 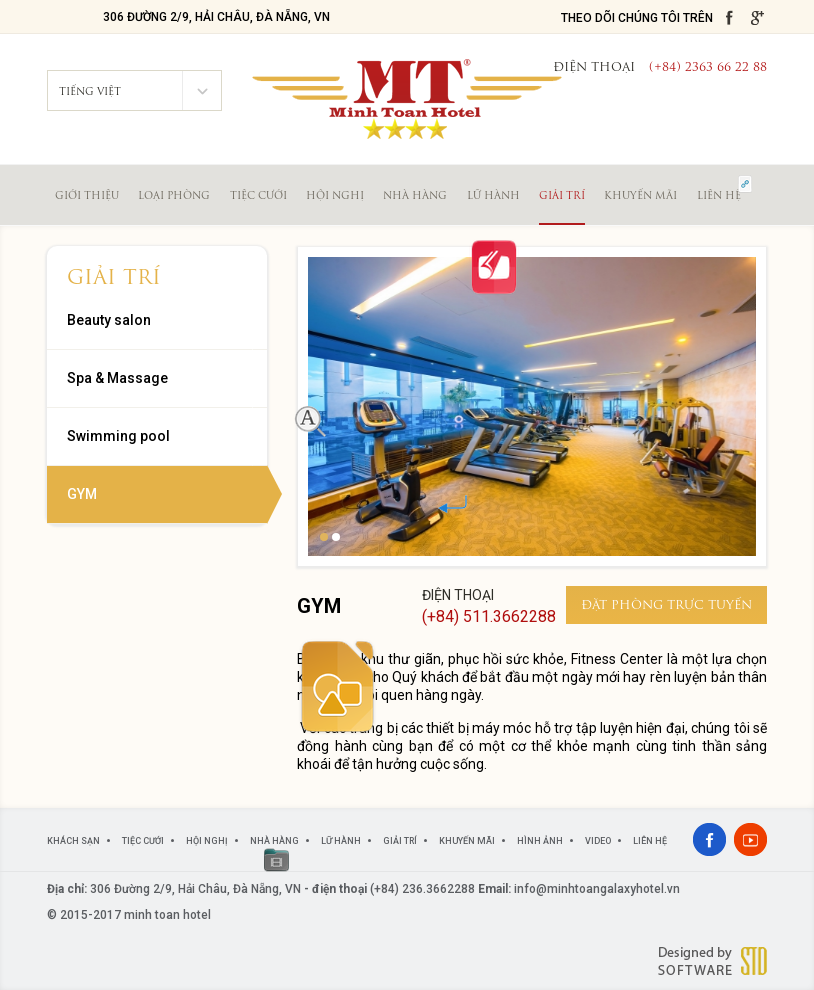 What do you see at coordinates (452, 502) in the screenshot?
I see `reply to an email message` at bounding box center [452, 502].